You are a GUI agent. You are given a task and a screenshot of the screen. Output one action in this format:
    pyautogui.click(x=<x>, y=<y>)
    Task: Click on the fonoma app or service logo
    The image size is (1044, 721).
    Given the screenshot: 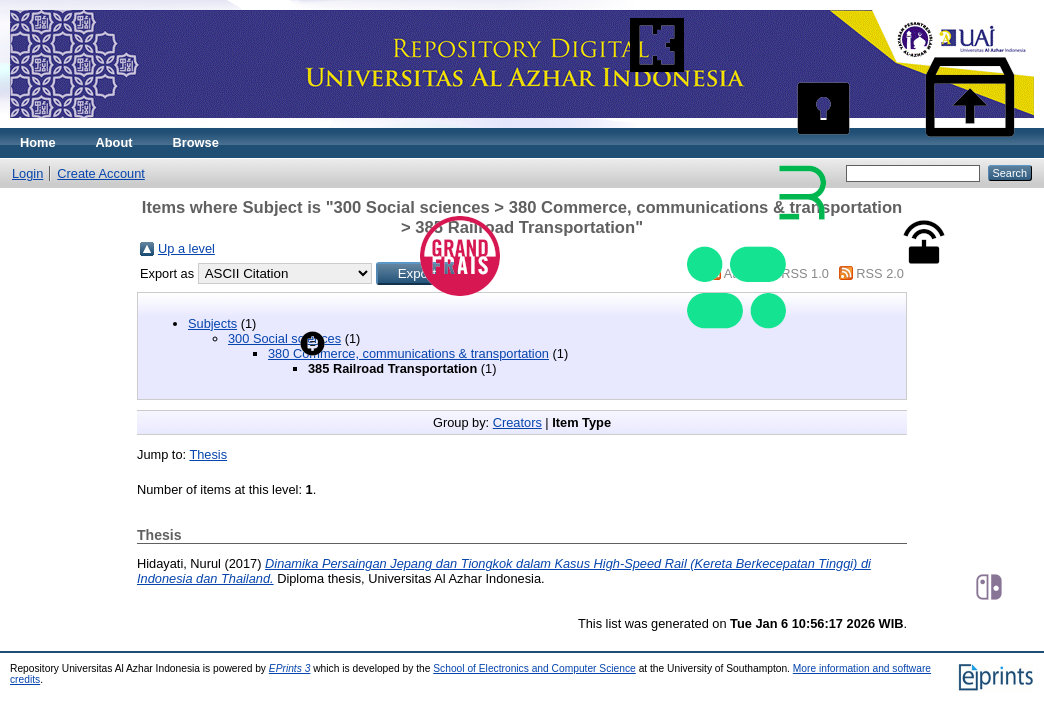 What is the action you would take?
    pyautogui.click(x=736, y=287)
    